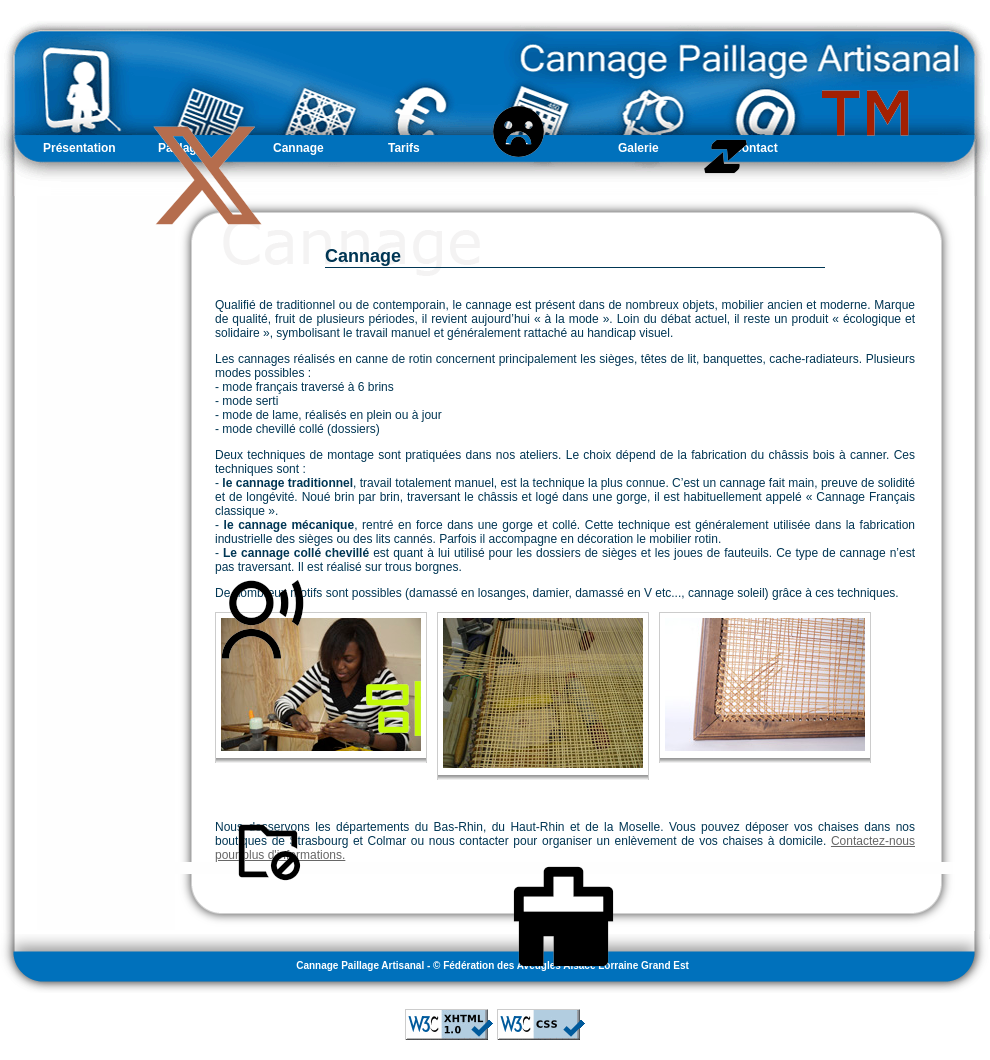 This screenshot has height=1060, width=990. I want to click on share to X (formerly Twitter), so click(207, 175).